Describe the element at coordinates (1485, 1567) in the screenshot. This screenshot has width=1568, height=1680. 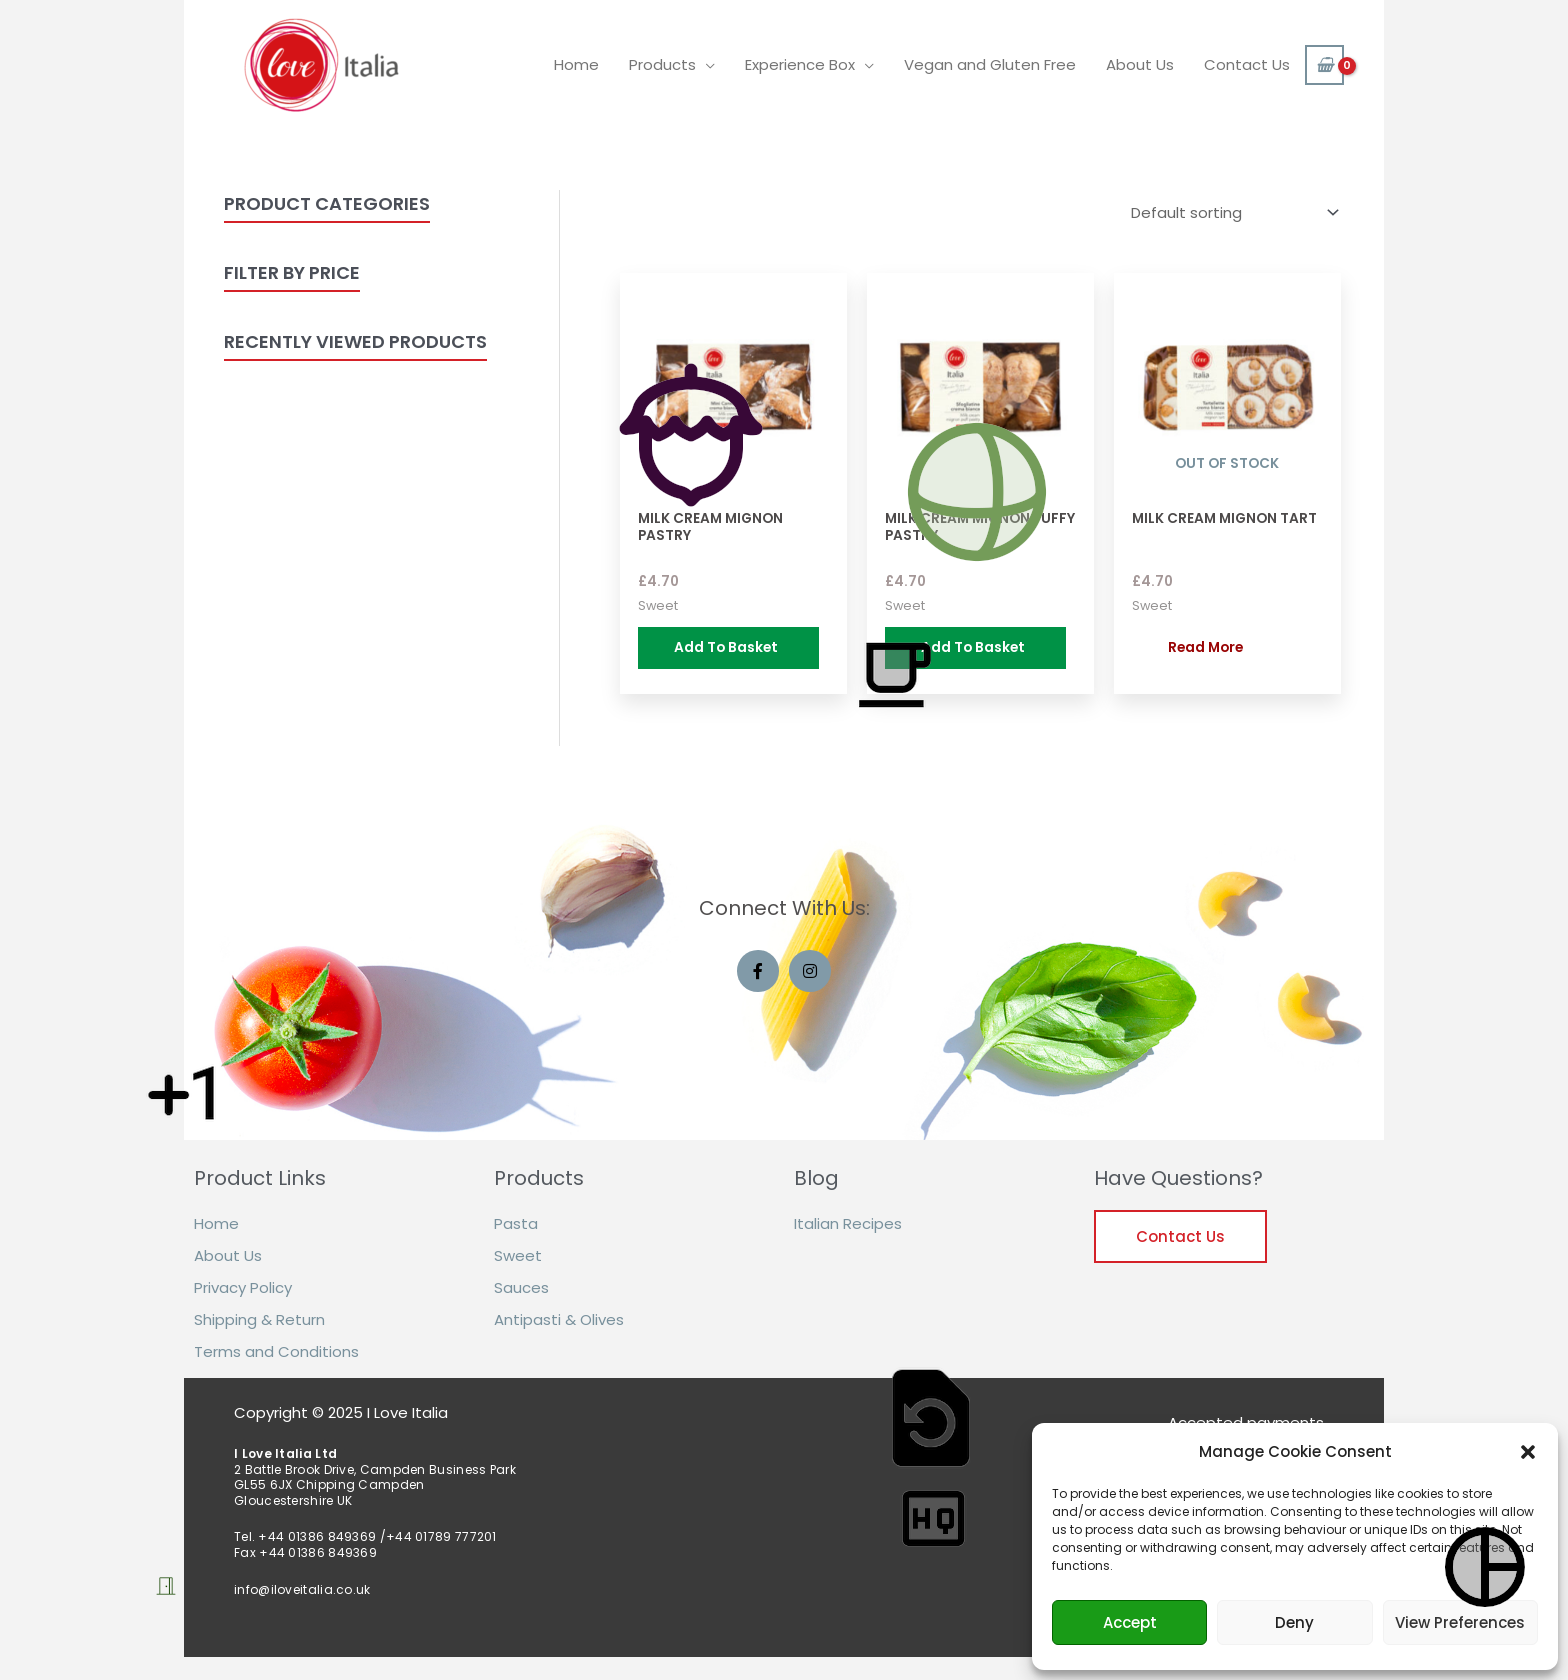
I see `view data breakdown or statistics` at that location.